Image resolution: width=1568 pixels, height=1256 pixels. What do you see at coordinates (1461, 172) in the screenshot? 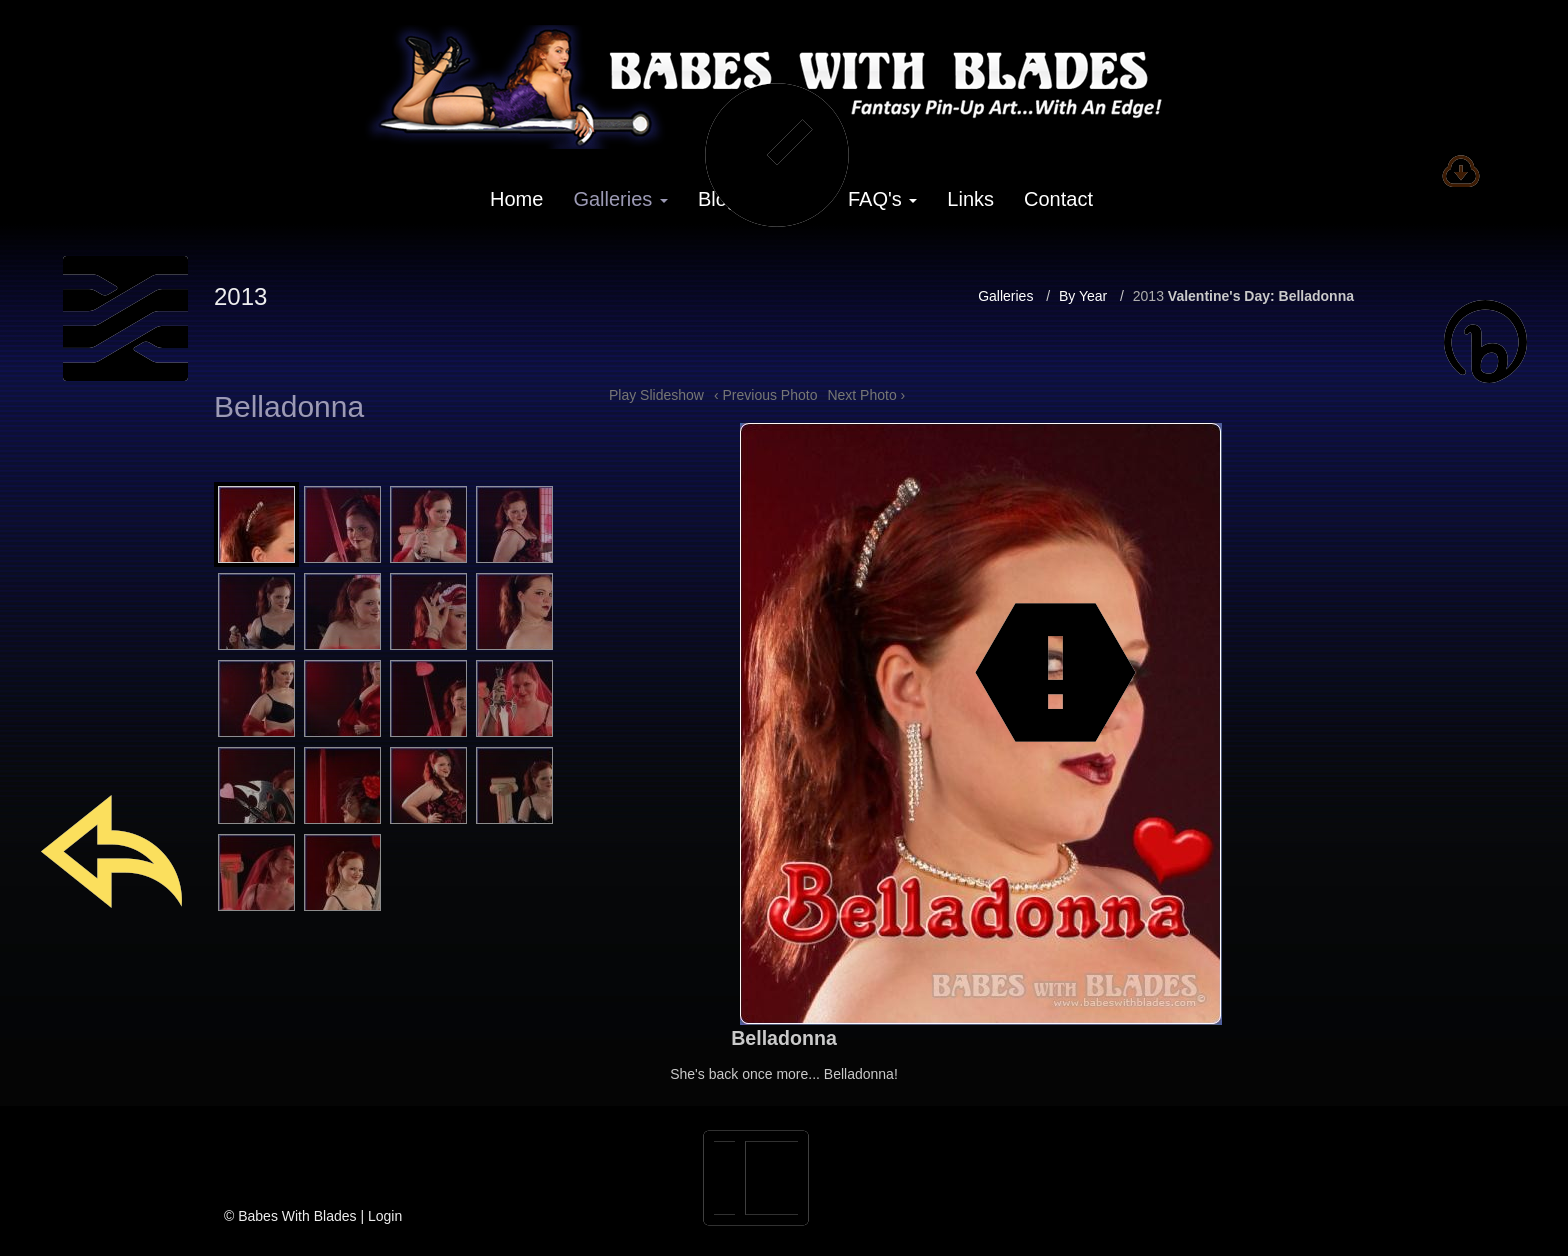
I see `download file from cloud storage` at bounding box center [1461, 172].